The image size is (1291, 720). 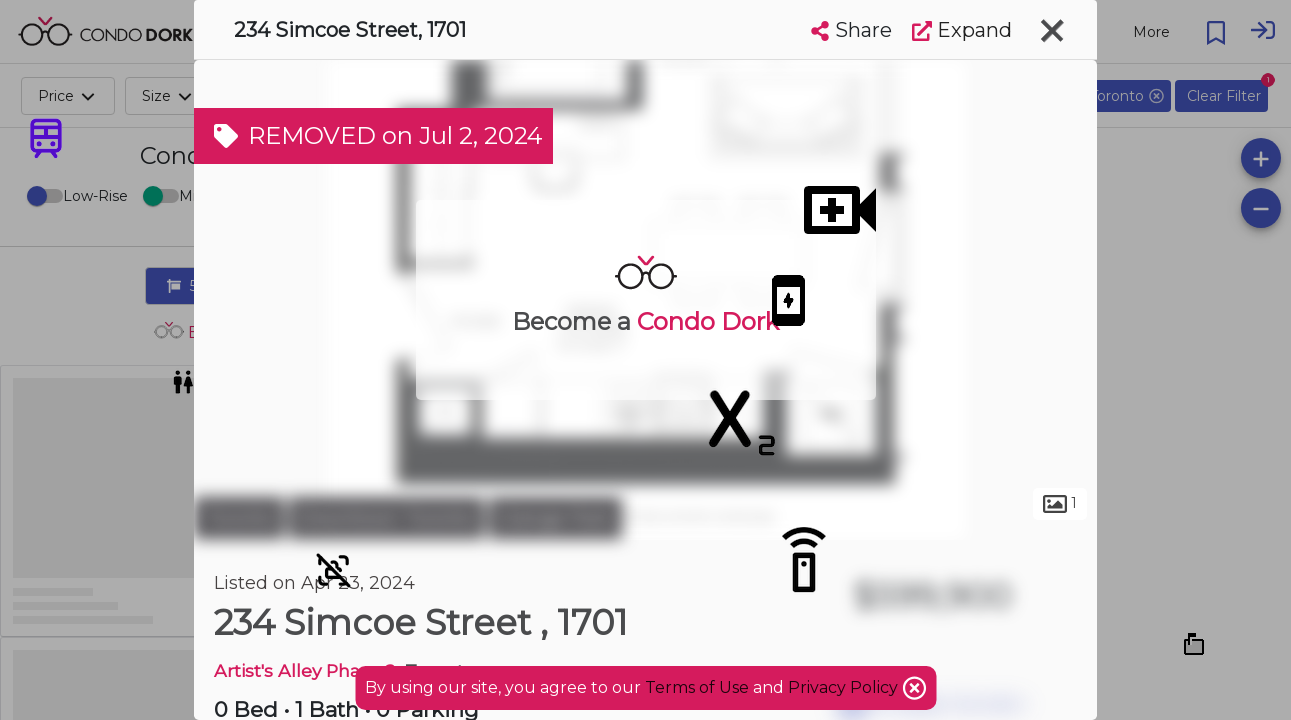 What do you see at coordinates (788, 300) in the screenshot?
I see `find nearby charging stations` at bounding box center [788, 300].